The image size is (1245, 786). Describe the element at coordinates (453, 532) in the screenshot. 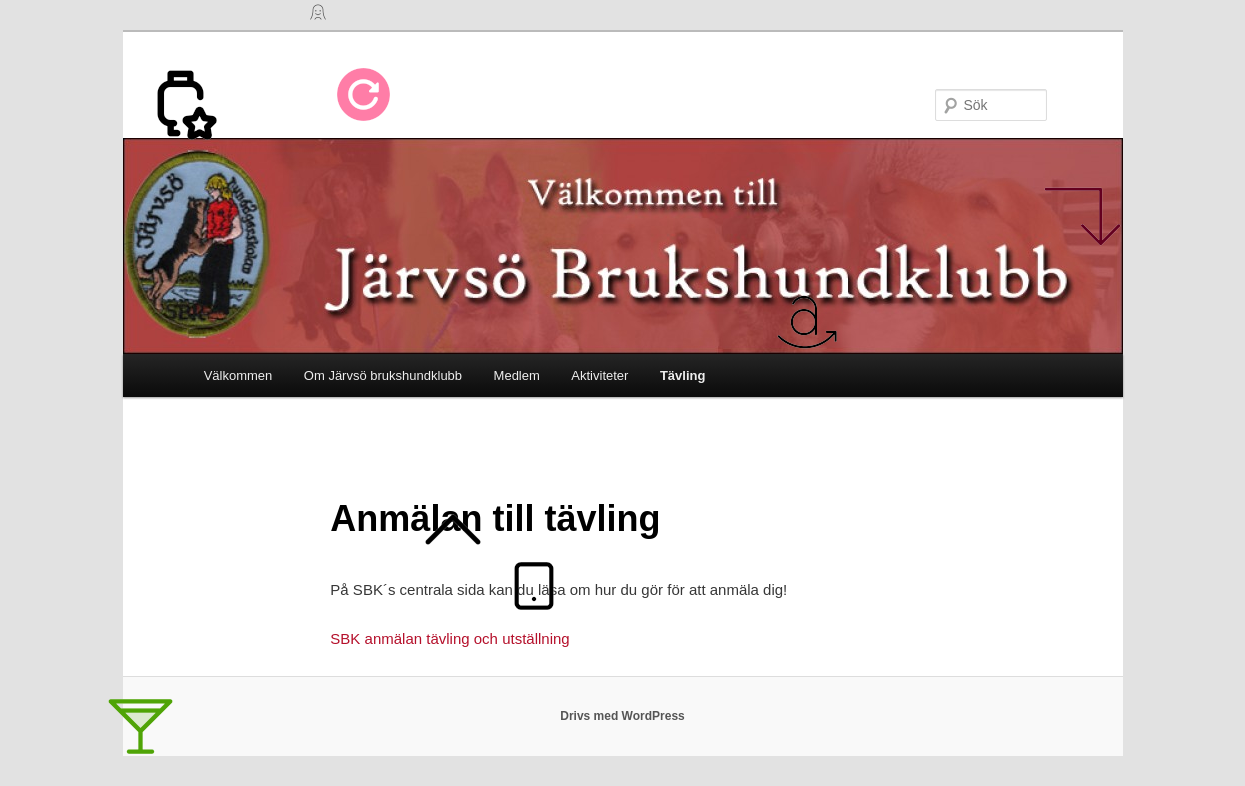

I see `collapse an expanded section` at that location.